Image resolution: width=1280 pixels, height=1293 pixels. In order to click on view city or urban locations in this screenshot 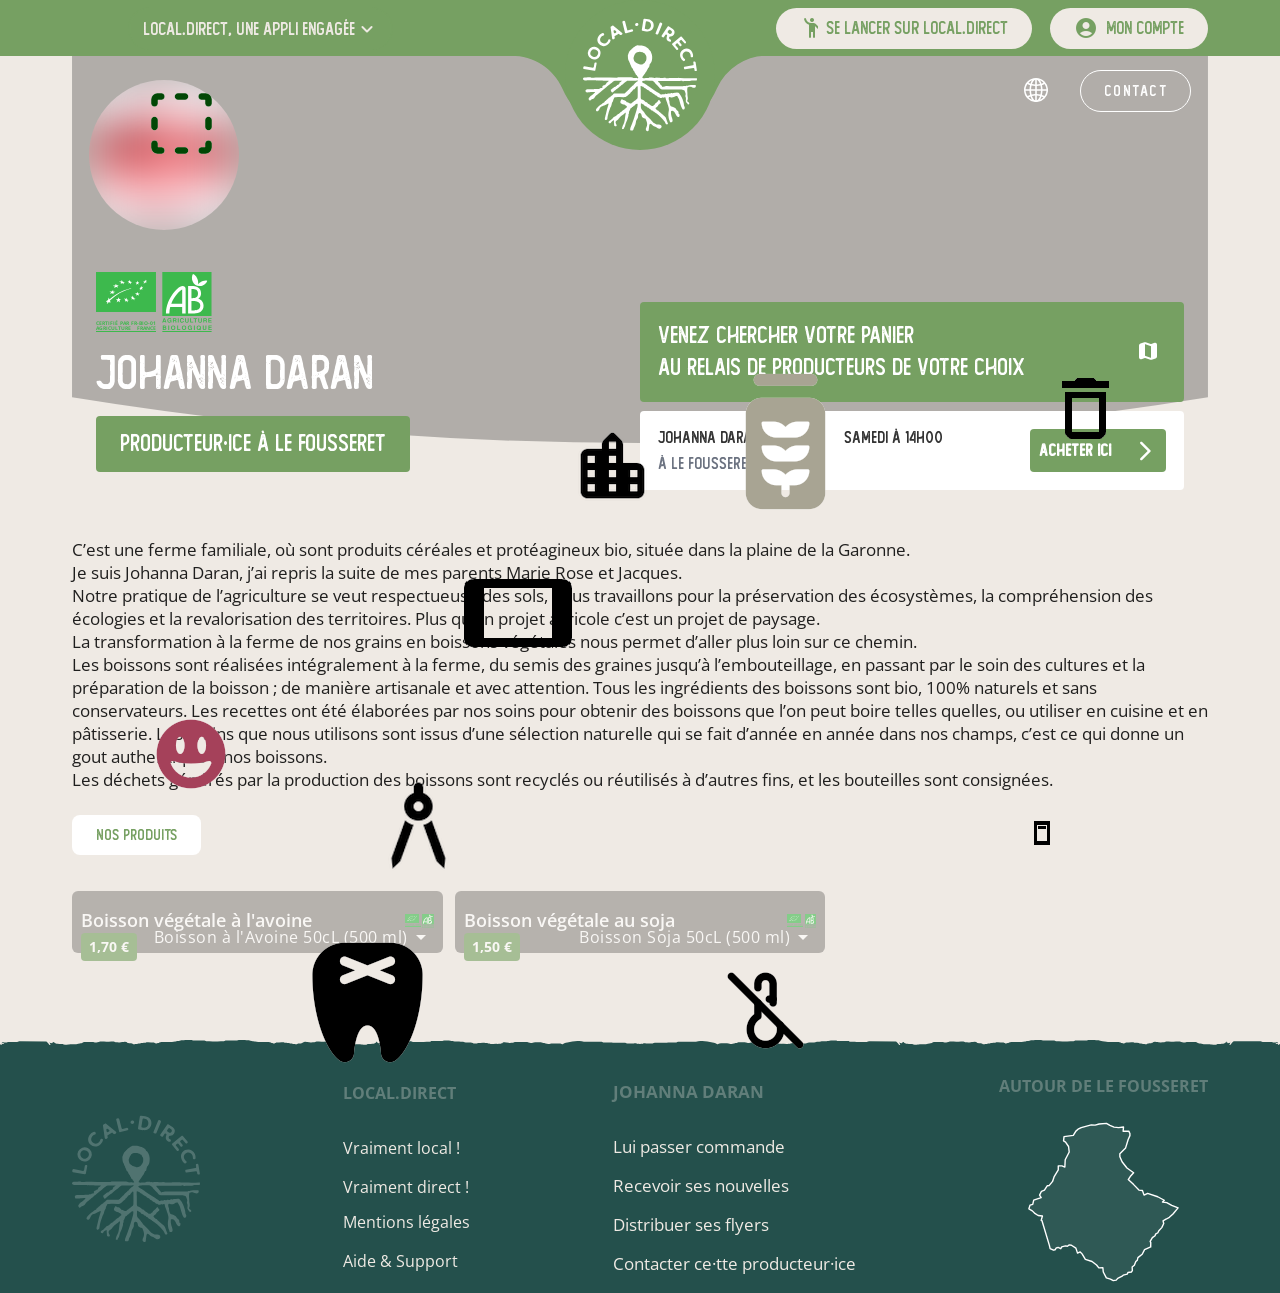, I will do `click(612, 466)`.